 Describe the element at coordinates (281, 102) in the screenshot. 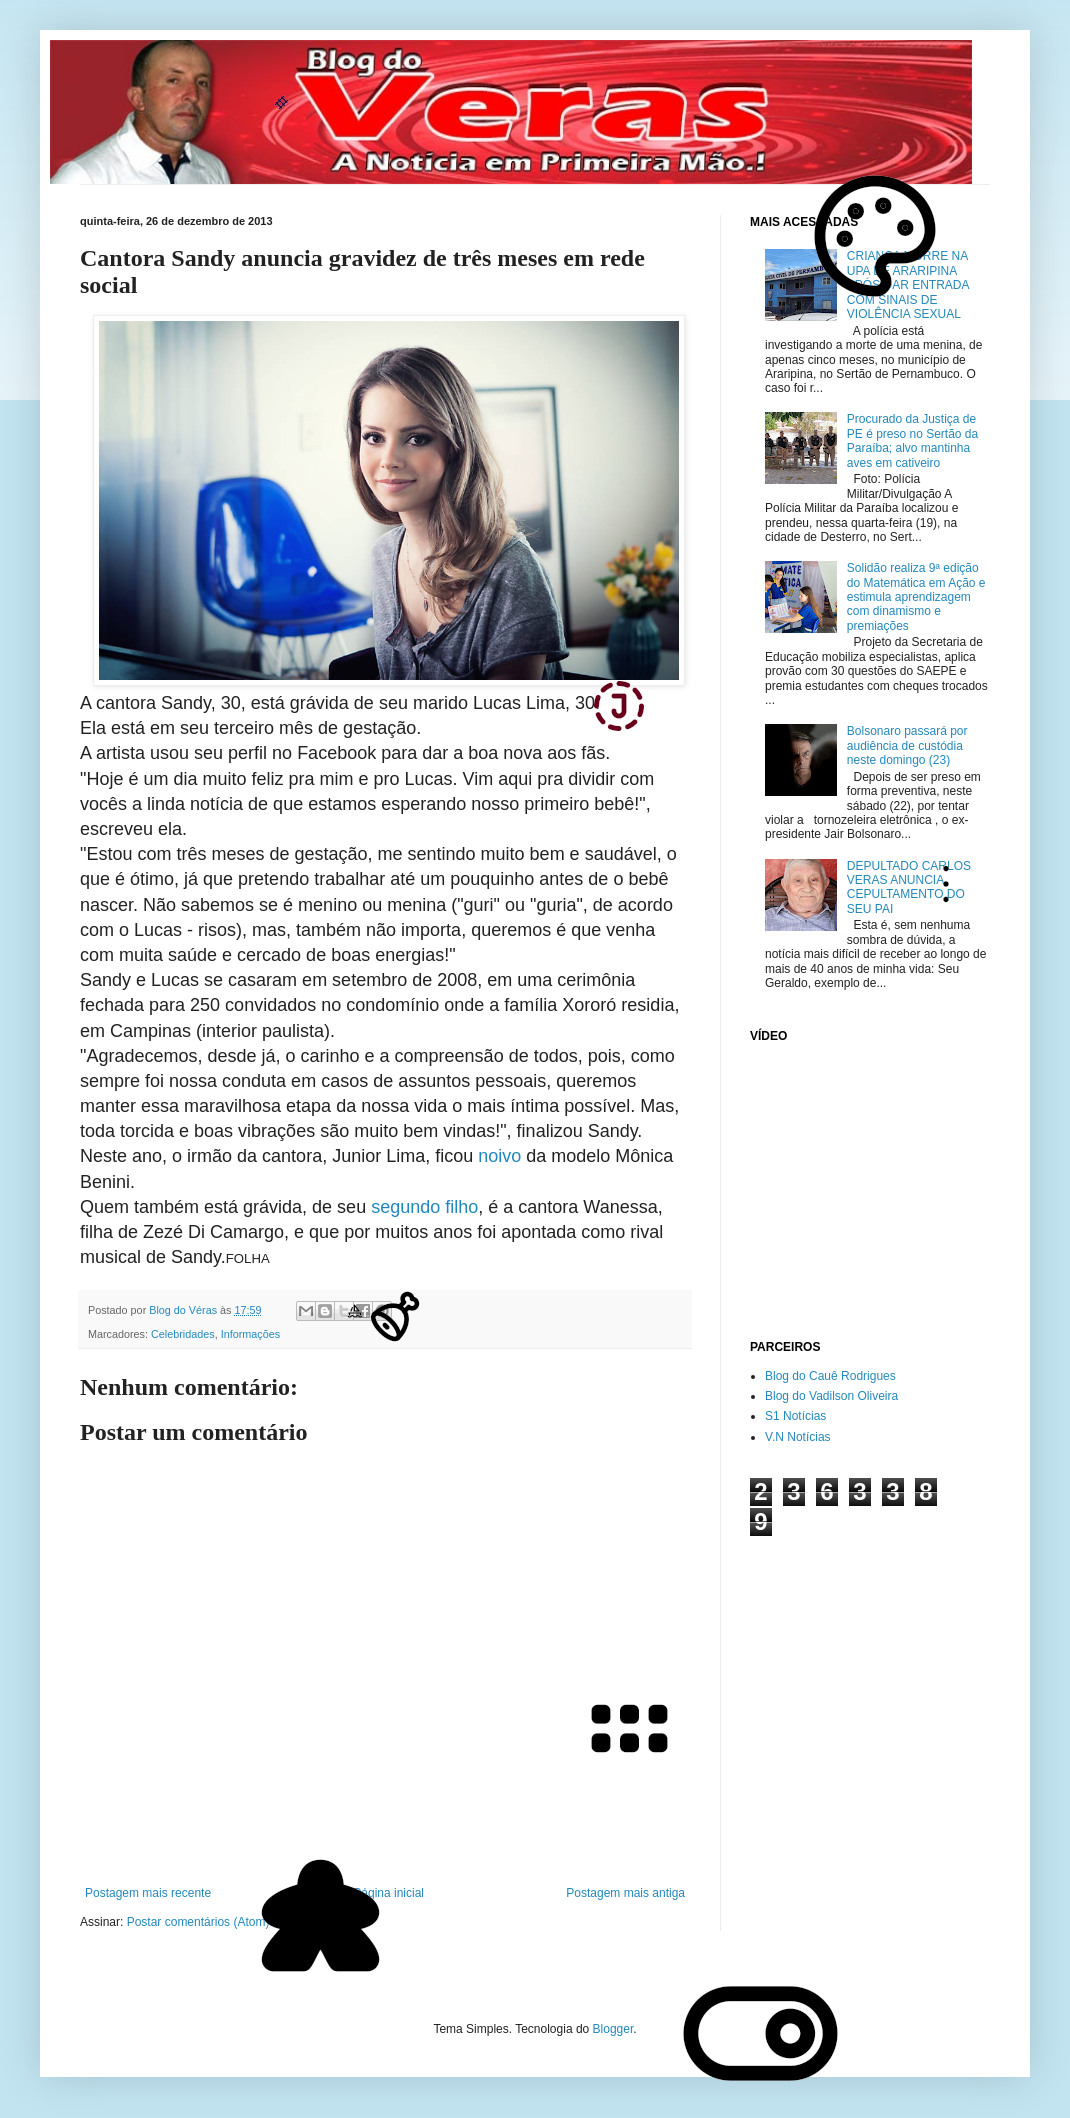

I see `view track or railway information` at that location.